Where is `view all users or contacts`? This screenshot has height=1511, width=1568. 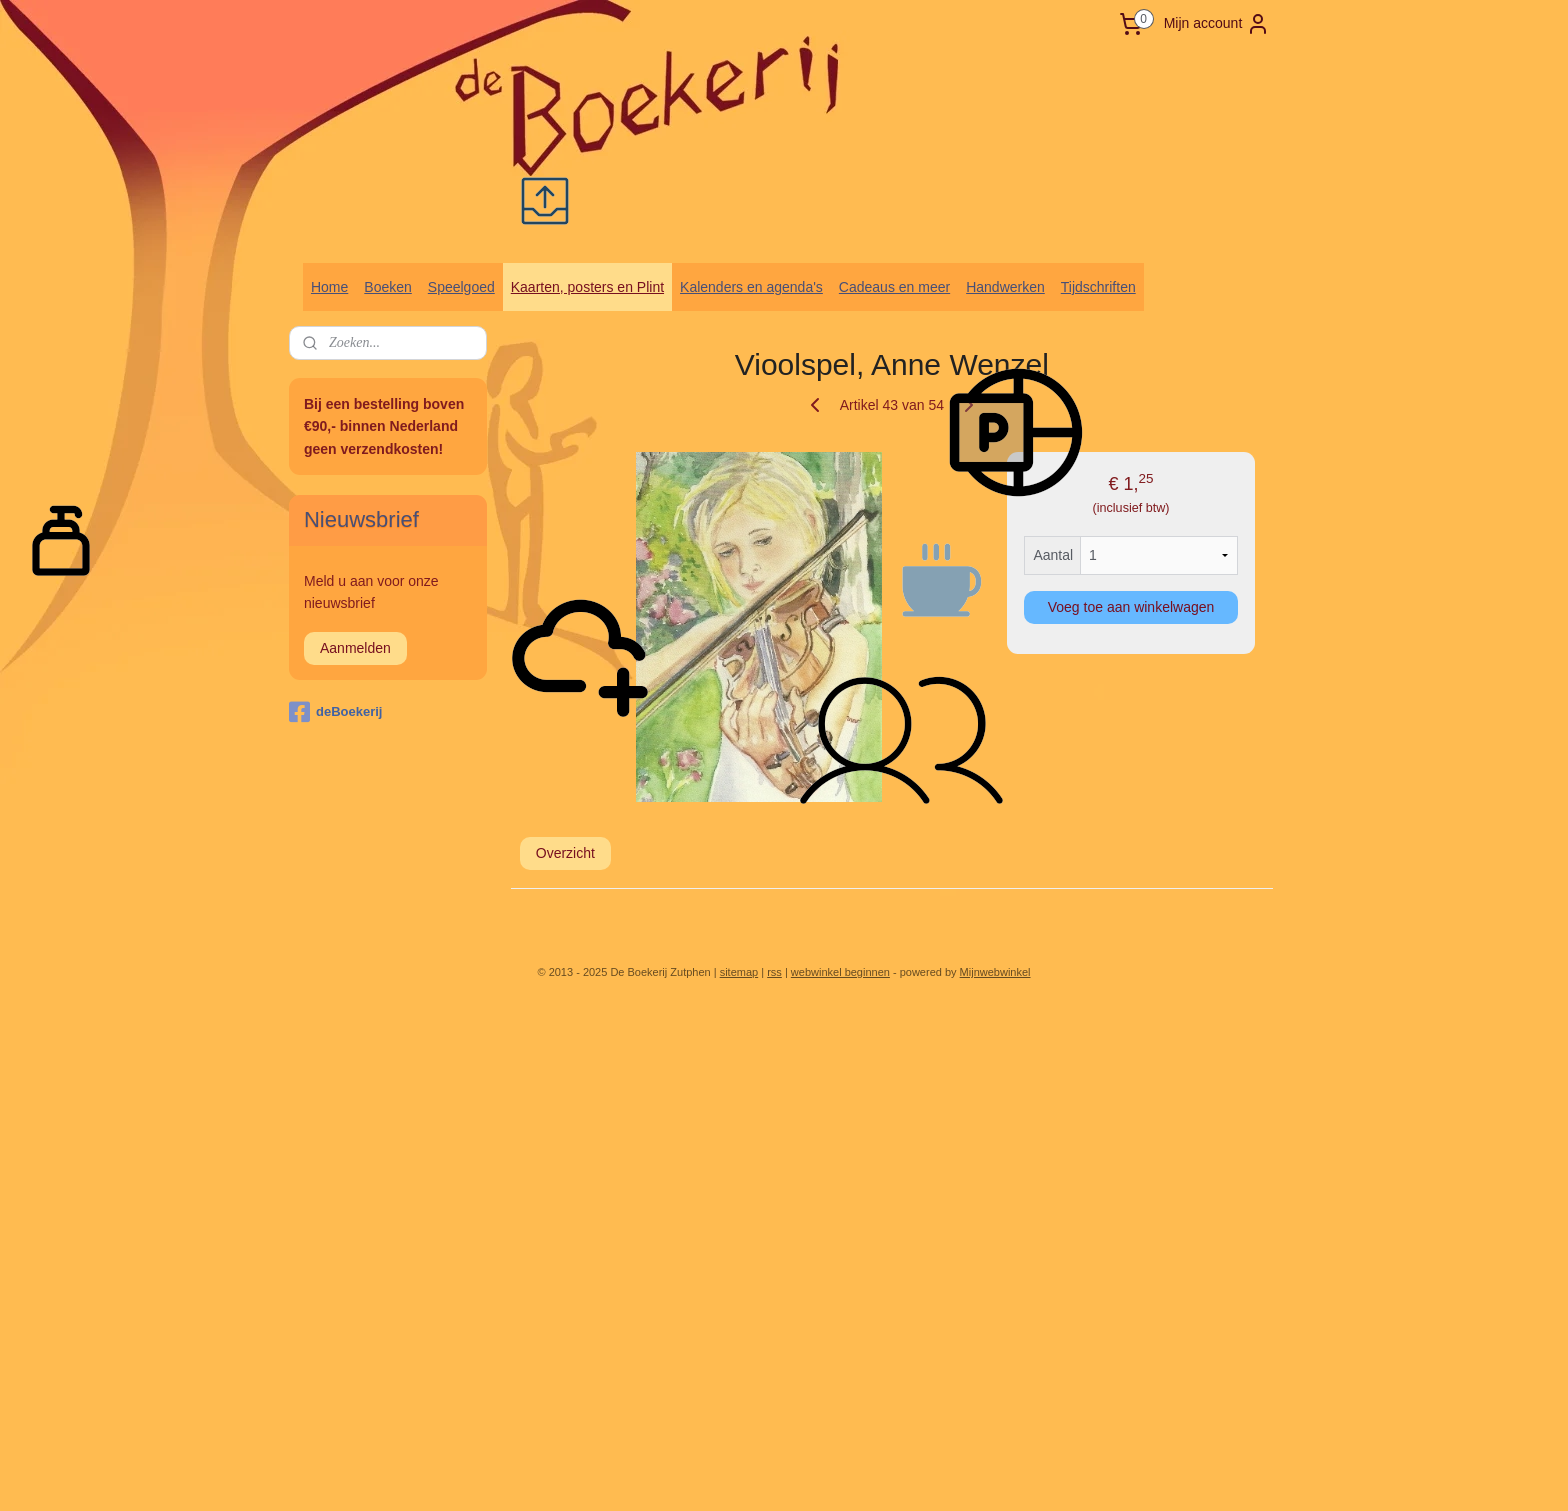 view all users or contacts is located at coordinates (901, 740).